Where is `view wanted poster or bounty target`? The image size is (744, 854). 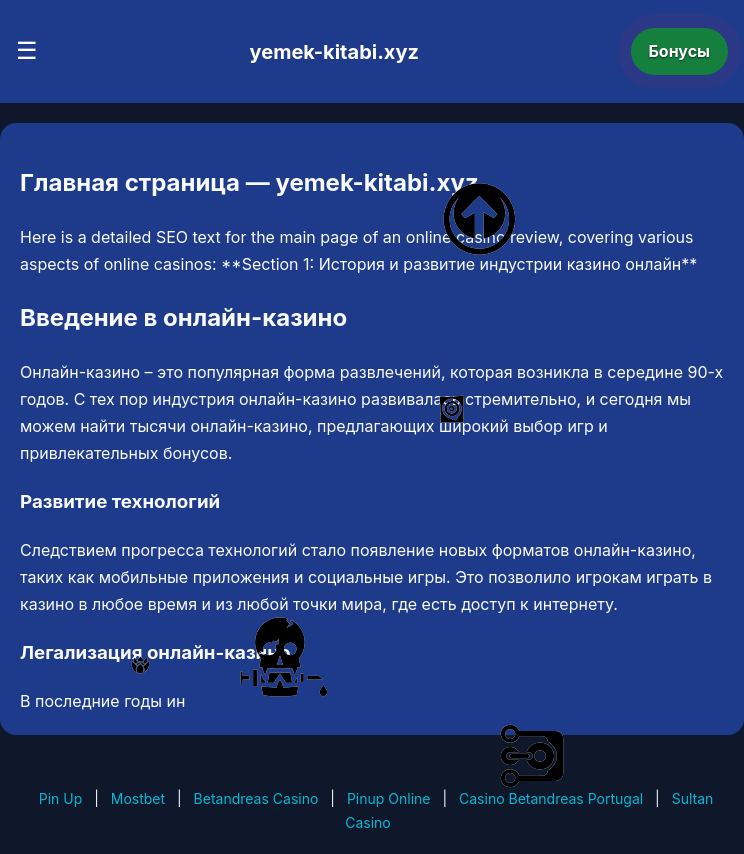
view wanted poster or bounty target is located at coordinates (452, 409).